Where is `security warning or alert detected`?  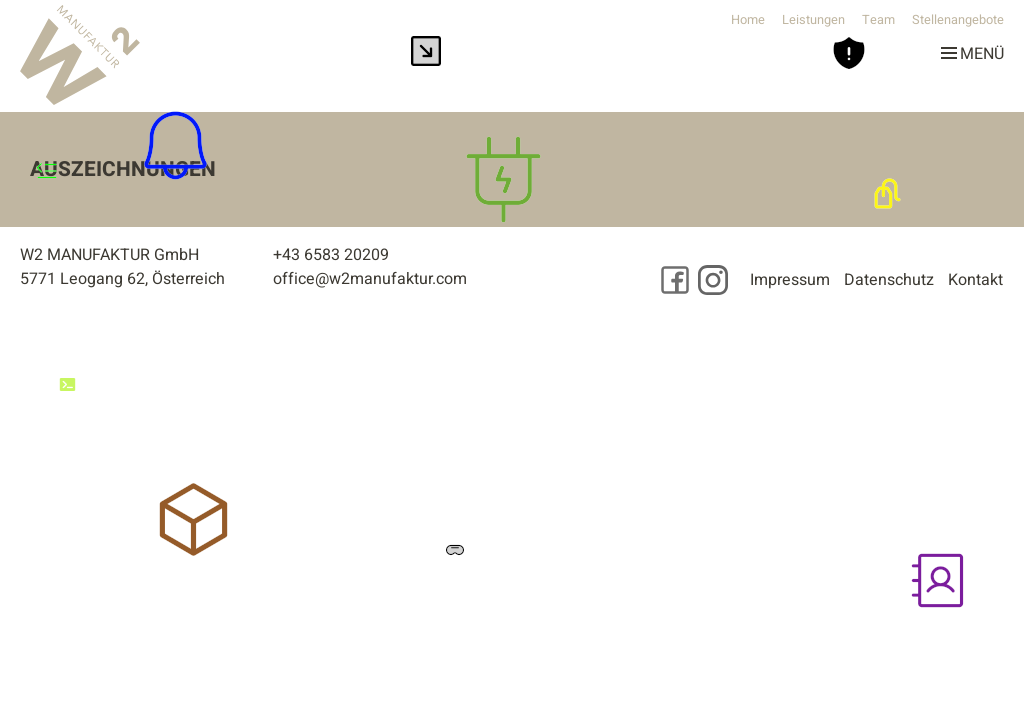
security warning or alert detected is located at coordinates (849, 53).